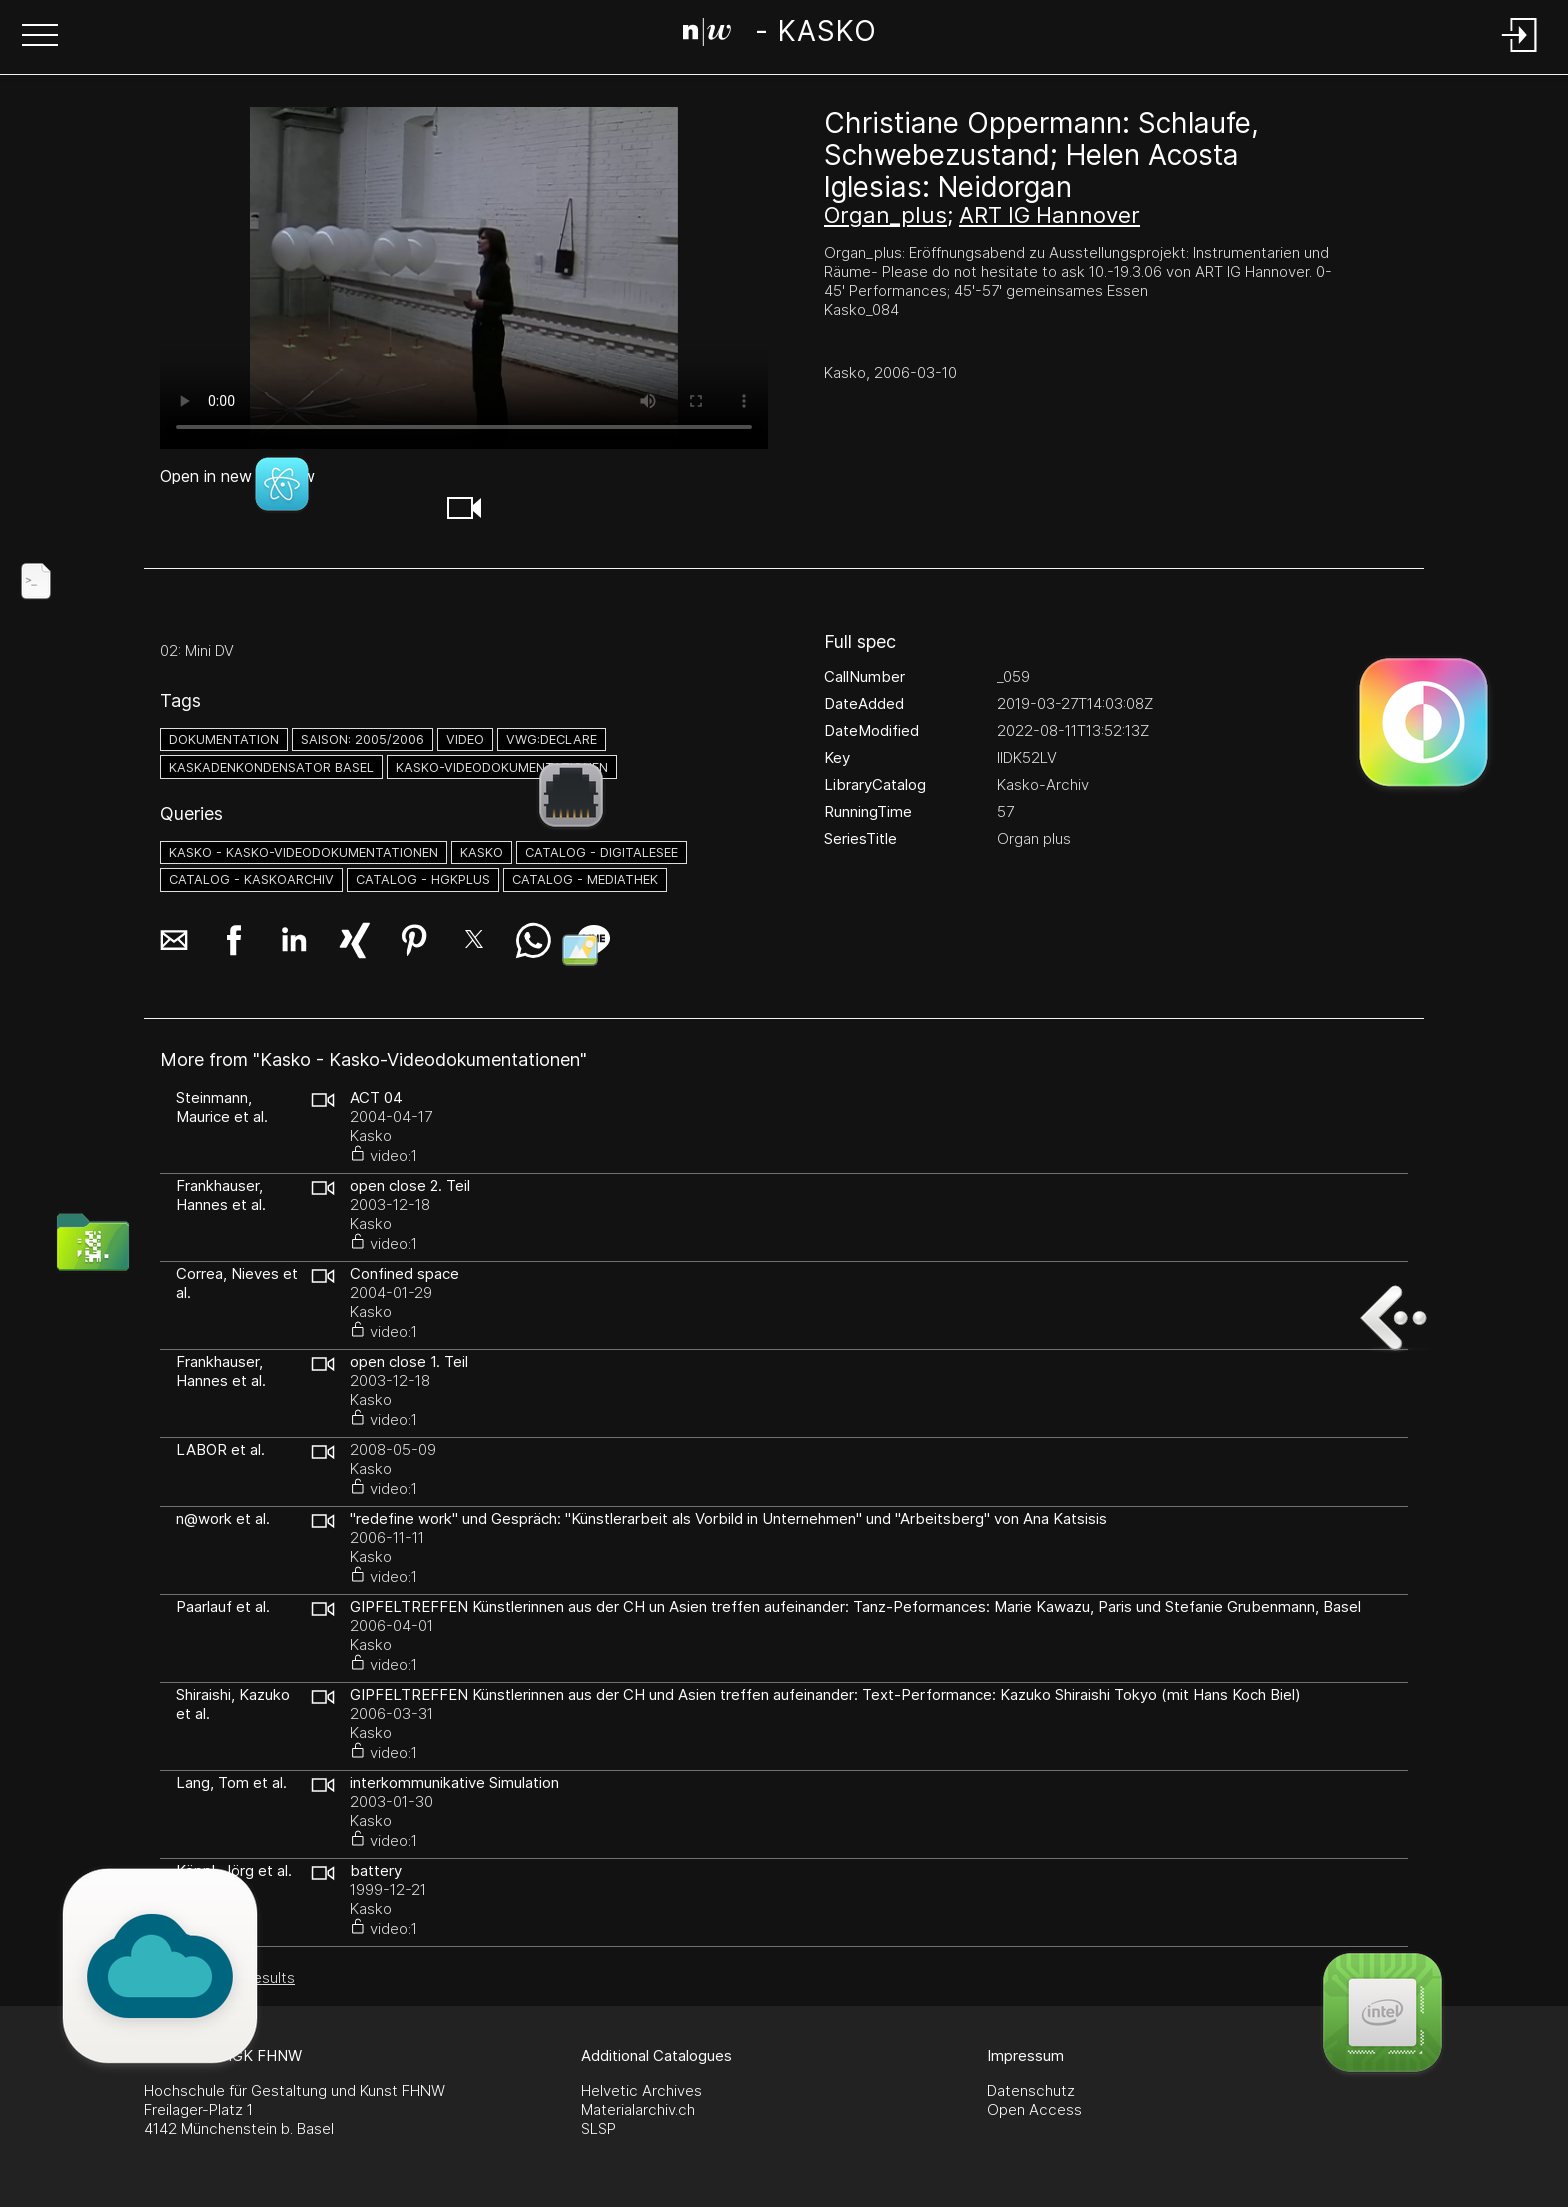 The height and width of the screenshot is (2207, 1568). I want to click on launch an electron-based application, so click(282, 484).